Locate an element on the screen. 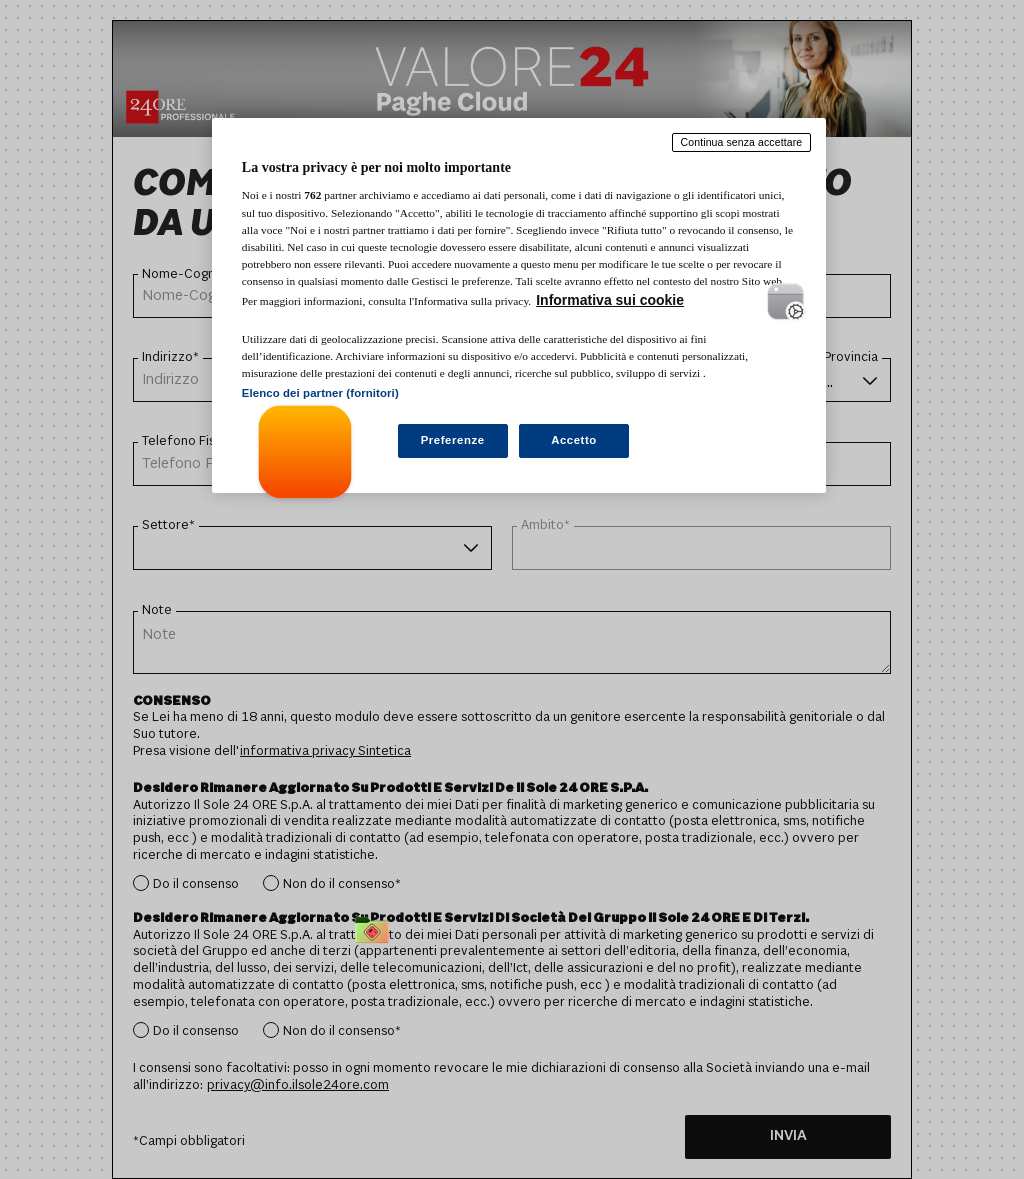  open melonDS emulator files folder is located at coordinates (372, 931).